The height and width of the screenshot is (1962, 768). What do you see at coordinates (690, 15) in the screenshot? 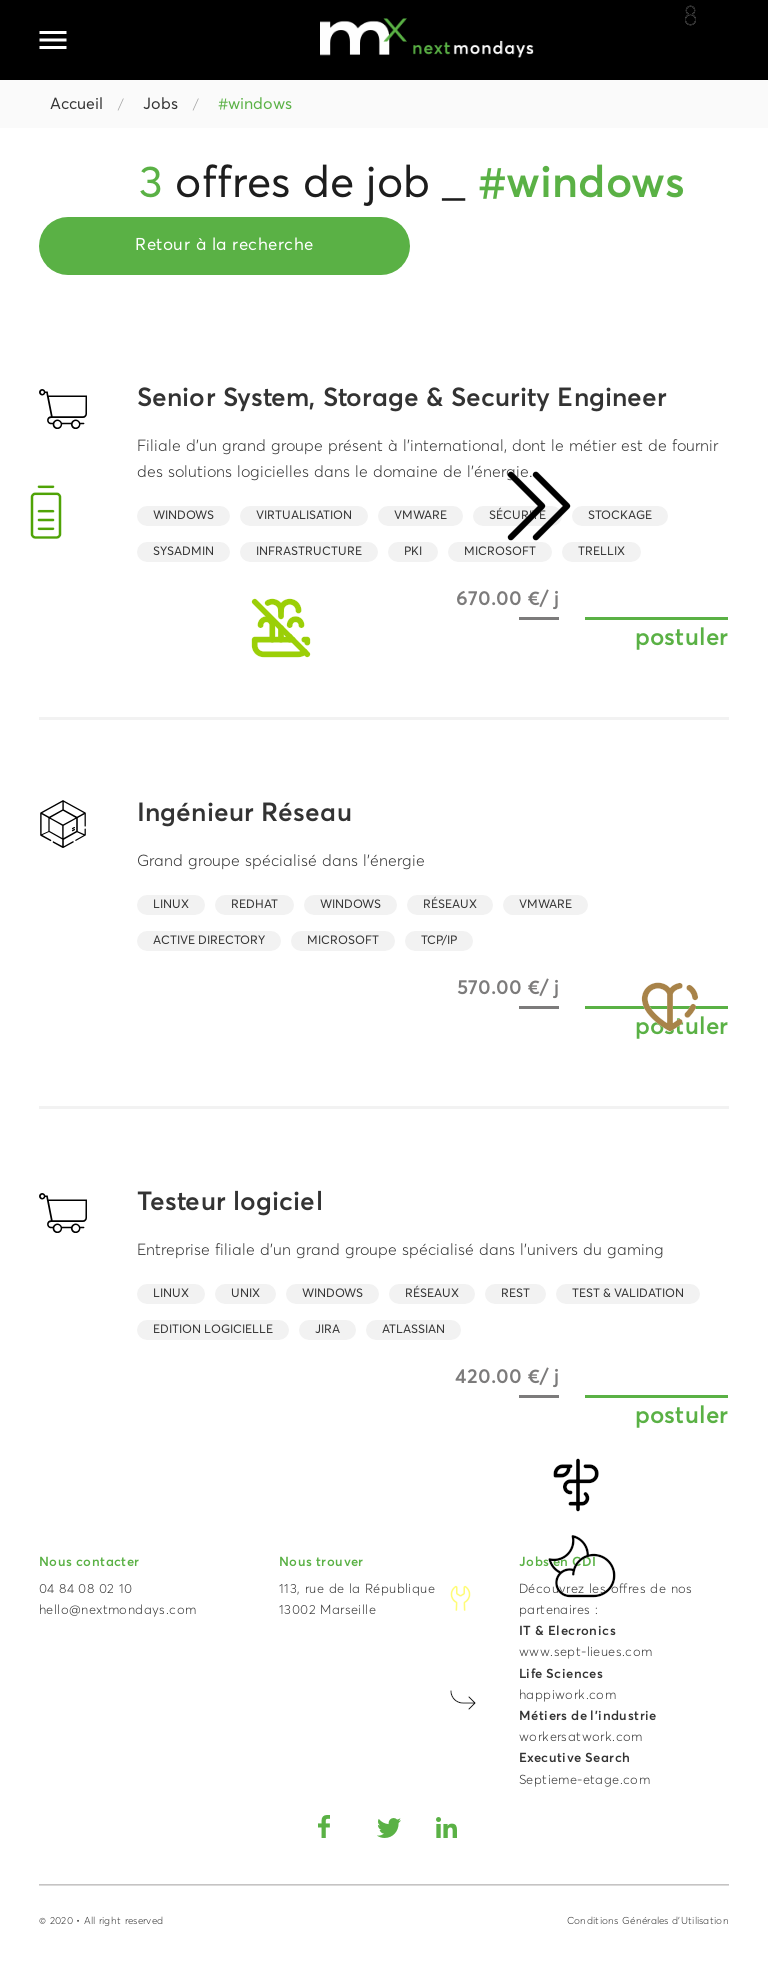
I see `indicates the number eight in a list or ranking` at bounding box center [690, 15].